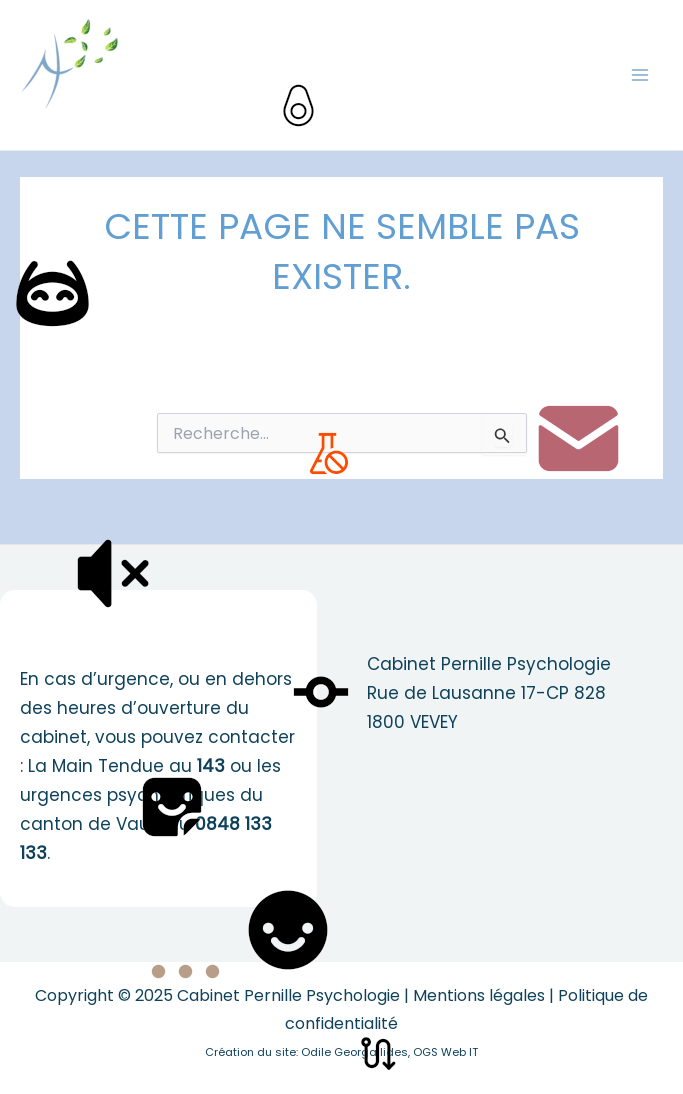  Describe the element at coordinates (288, 930) in the screenshot. I see `open emoji picker` at that location.